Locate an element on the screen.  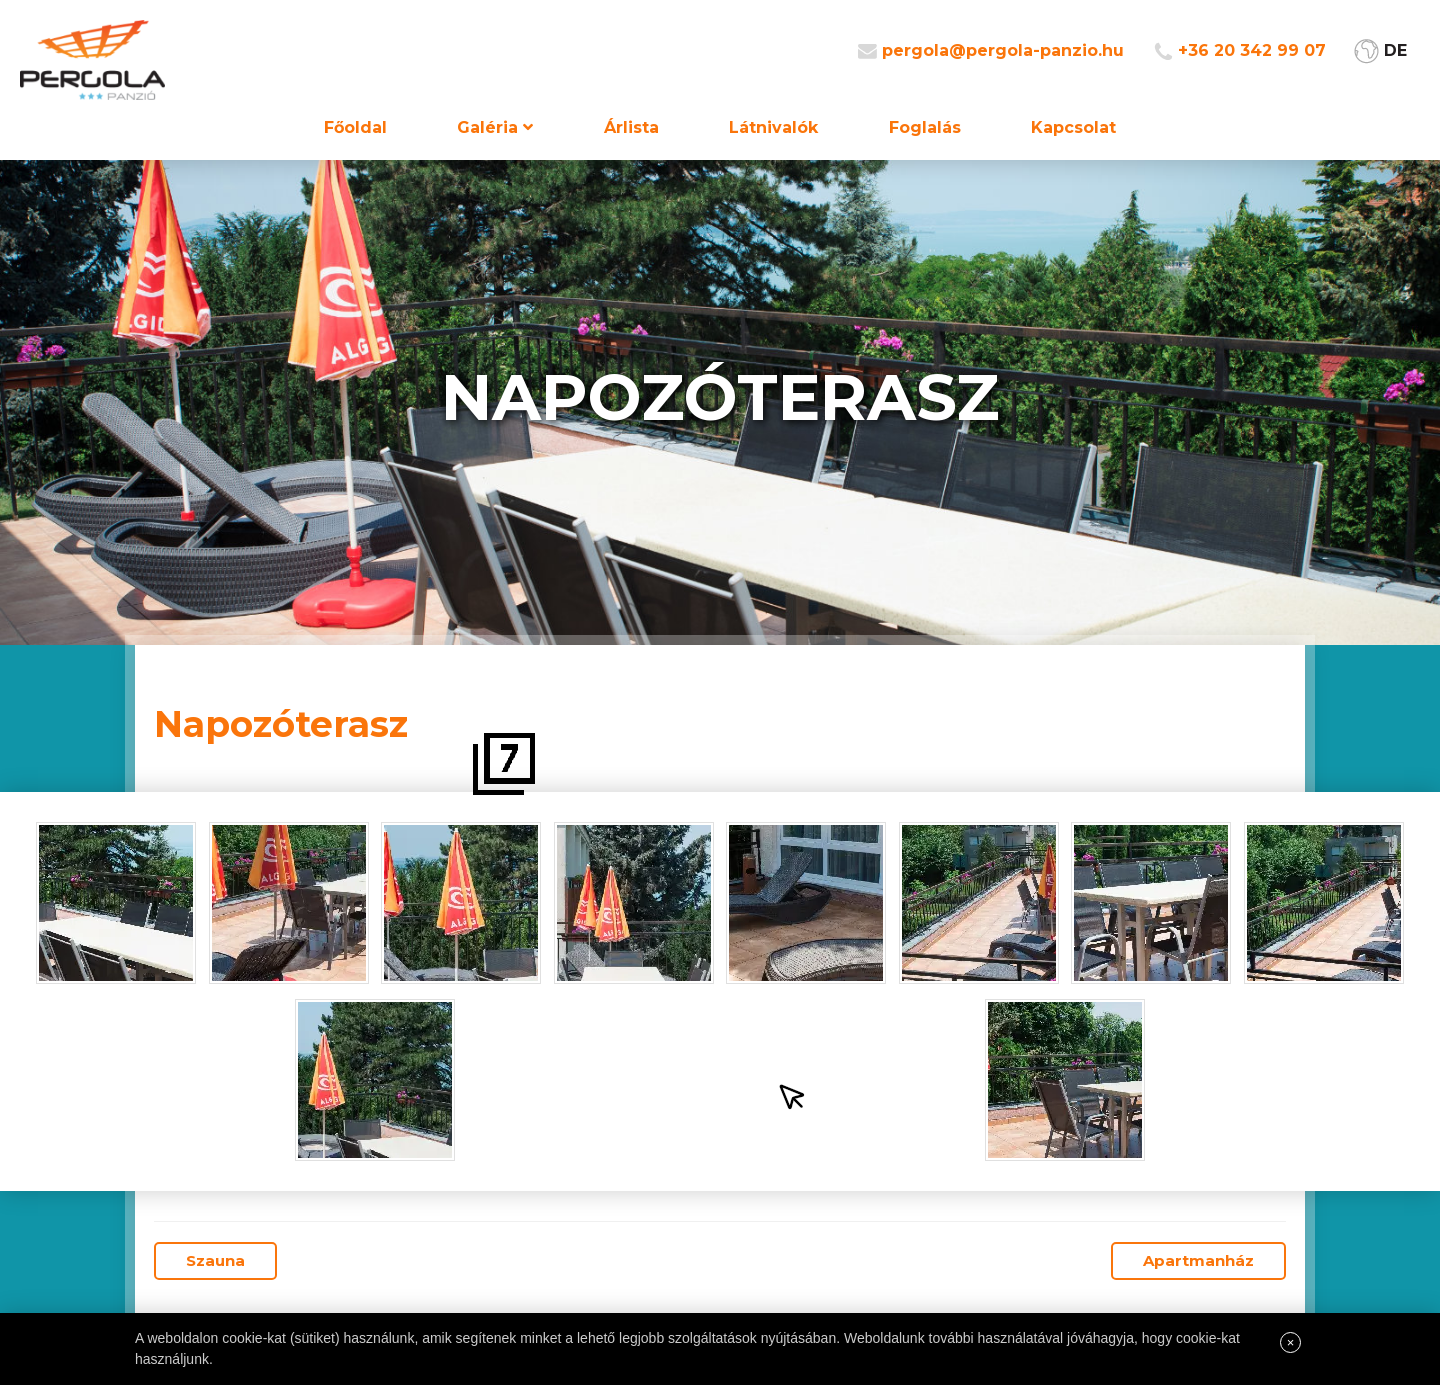
cursor or pointer indicator is located at coordinates (792, 1097).